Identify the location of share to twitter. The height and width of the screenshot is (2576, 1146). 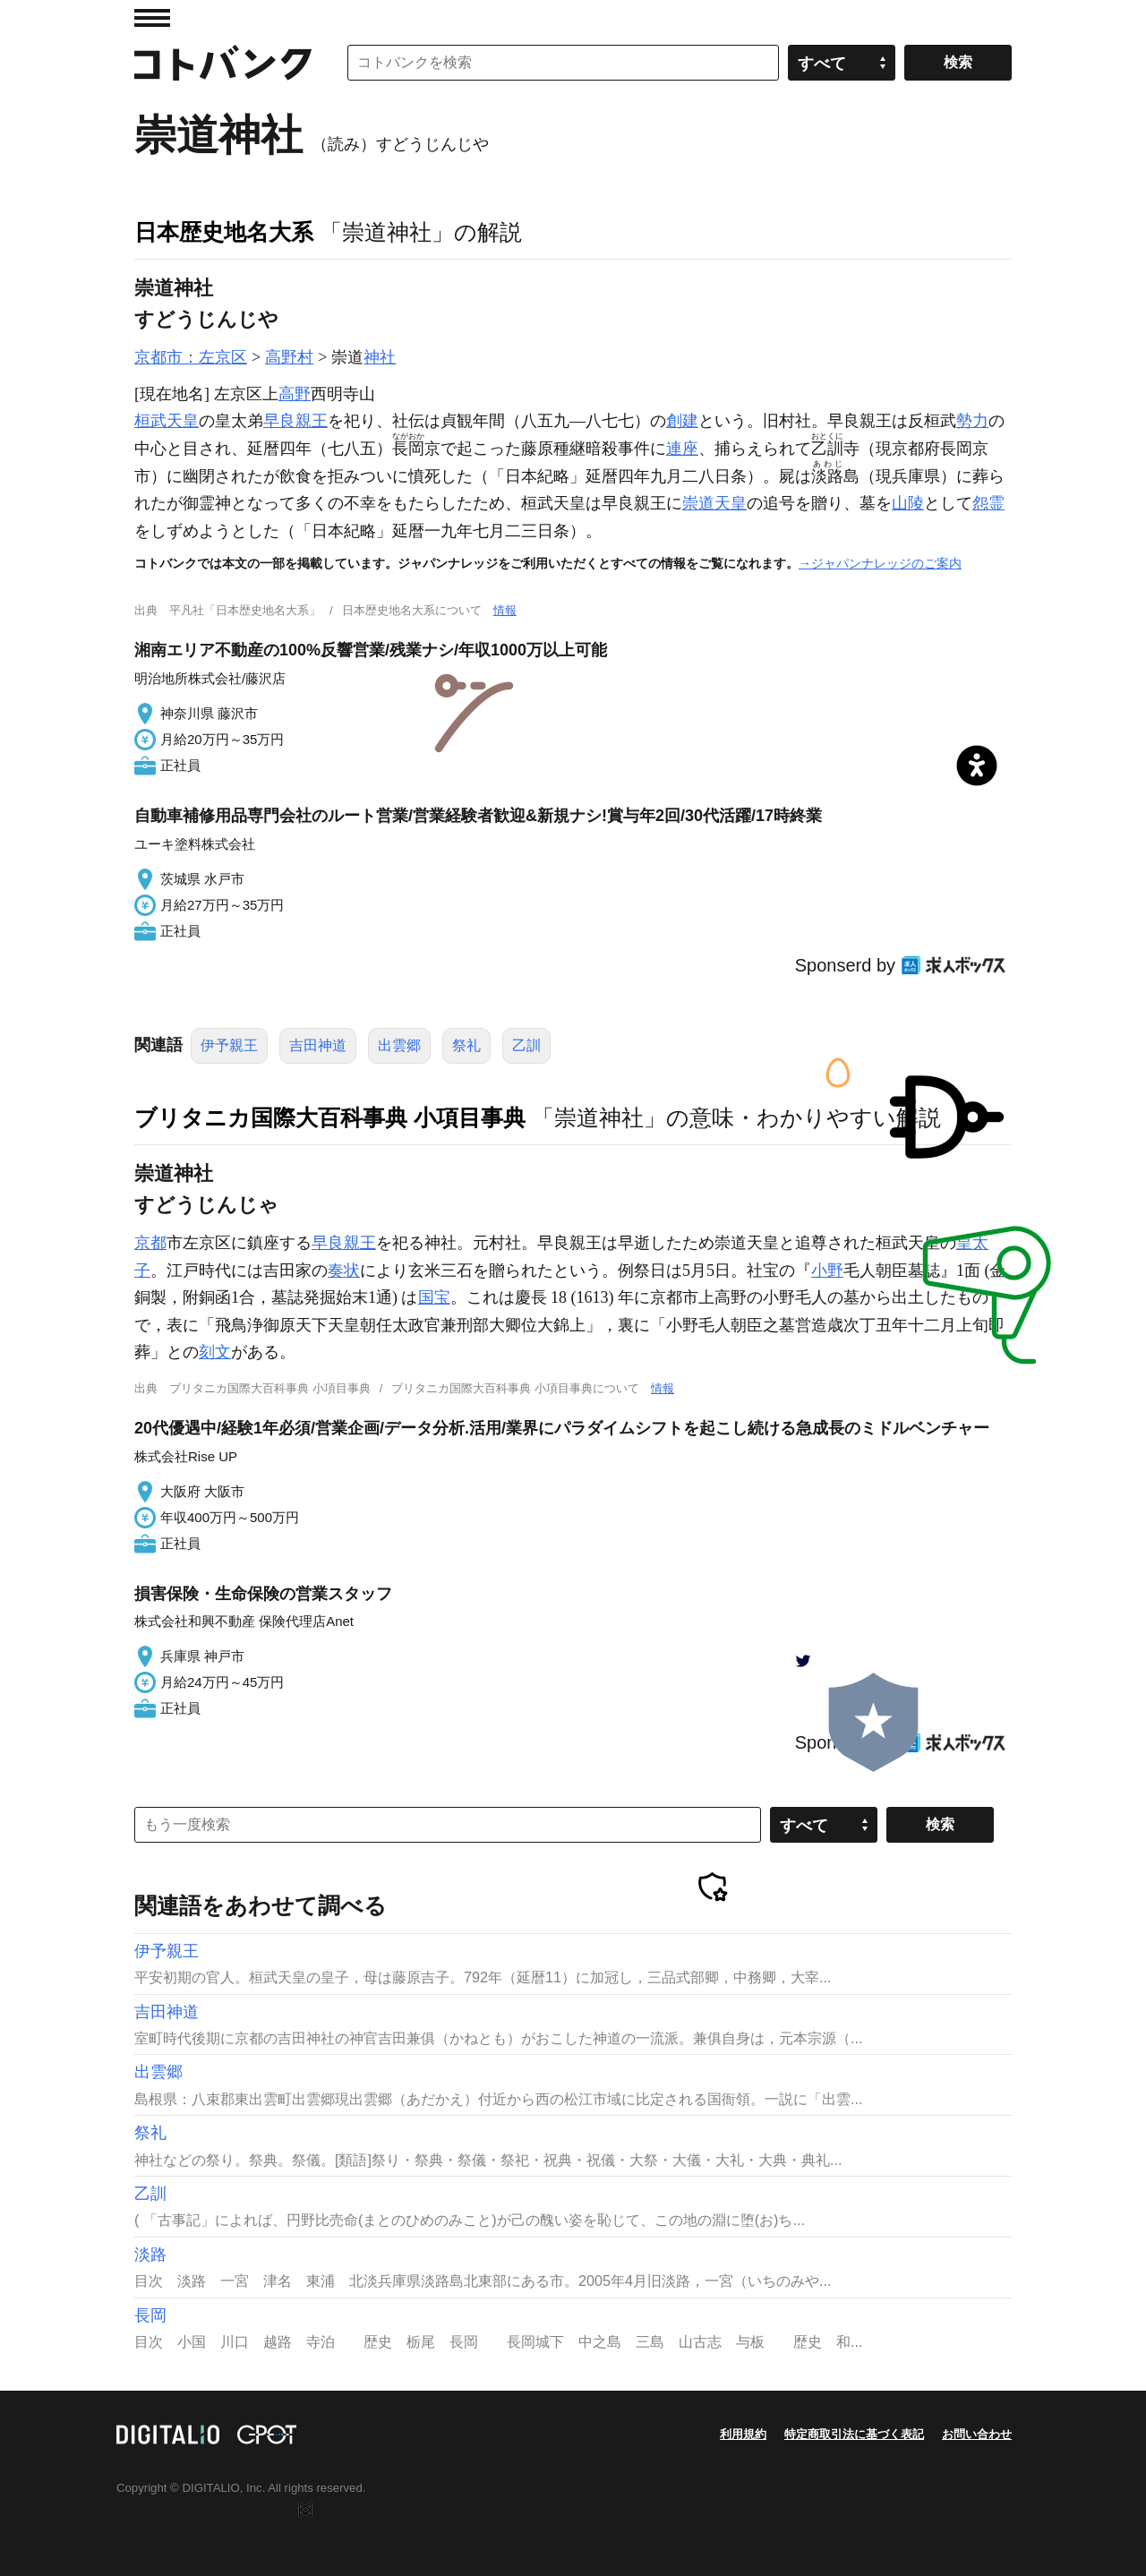
(803, 1661).